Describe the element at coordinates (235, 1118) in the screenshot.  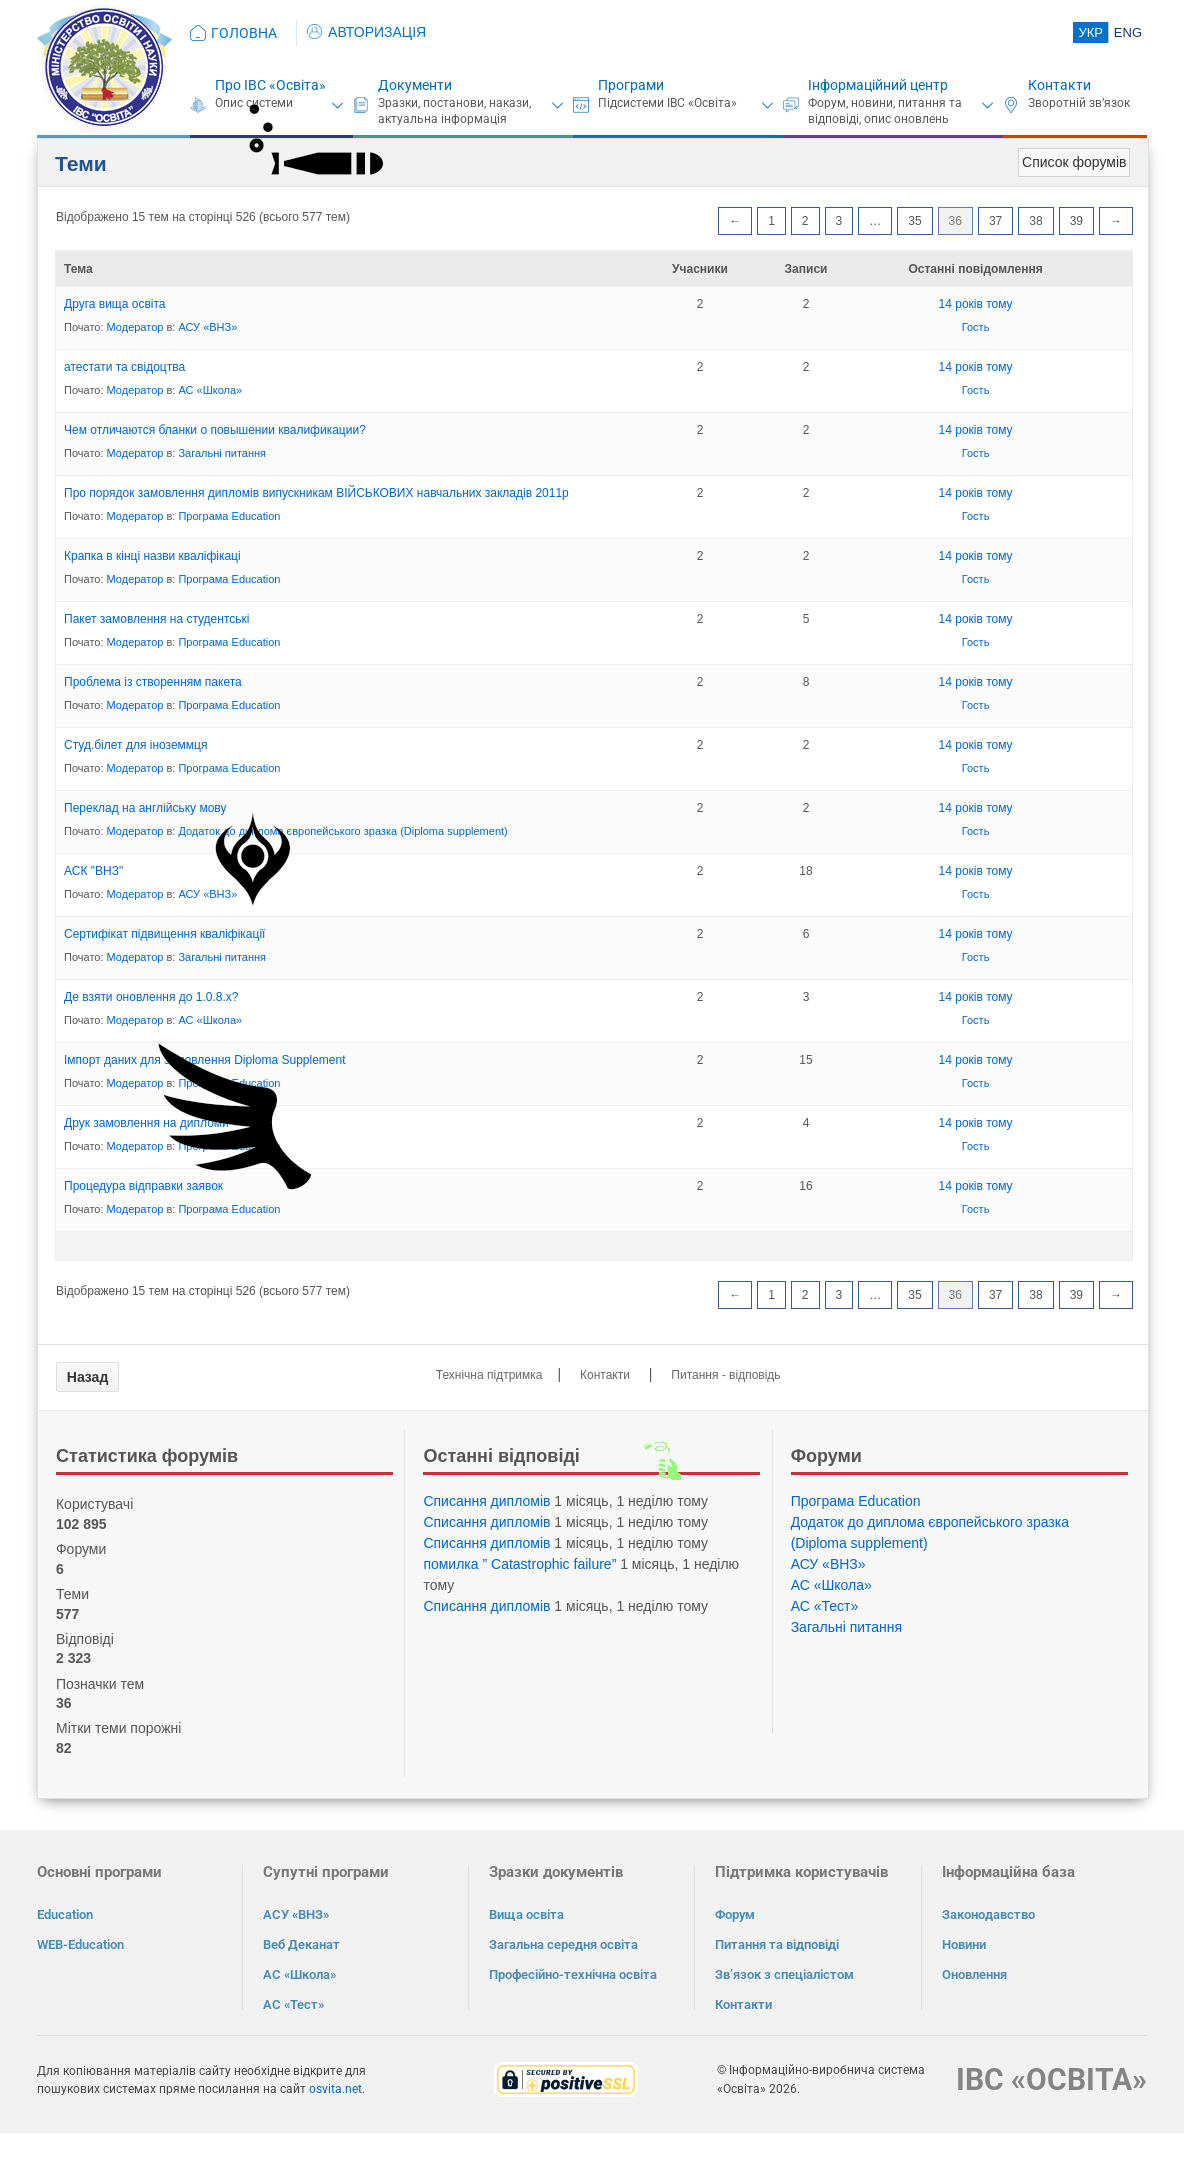
I see `indicates flight or aerial ability in gameplay` at that location.